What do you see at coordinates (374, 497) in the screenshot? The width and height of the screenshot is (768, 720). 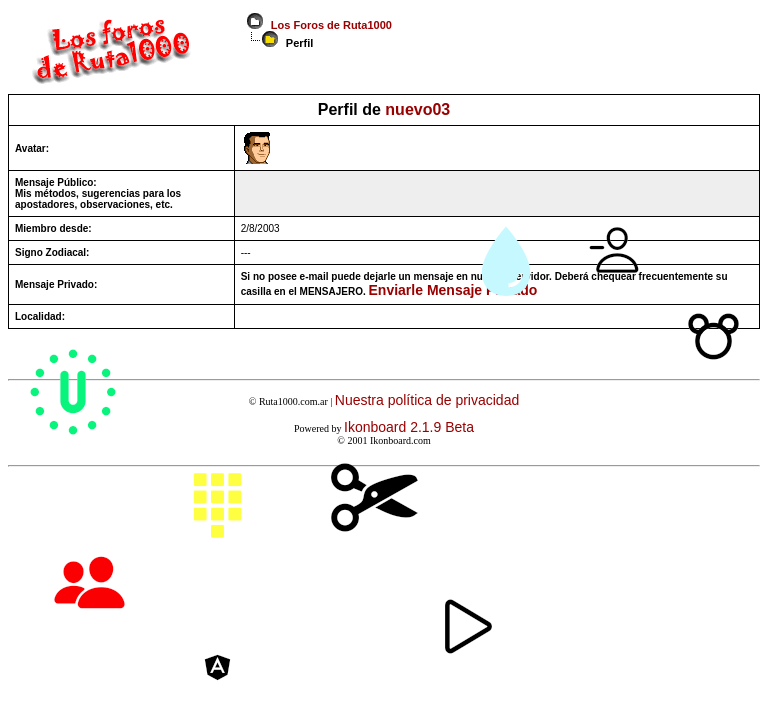 I see `cut selected text or content` at bounding box center [374, 497].